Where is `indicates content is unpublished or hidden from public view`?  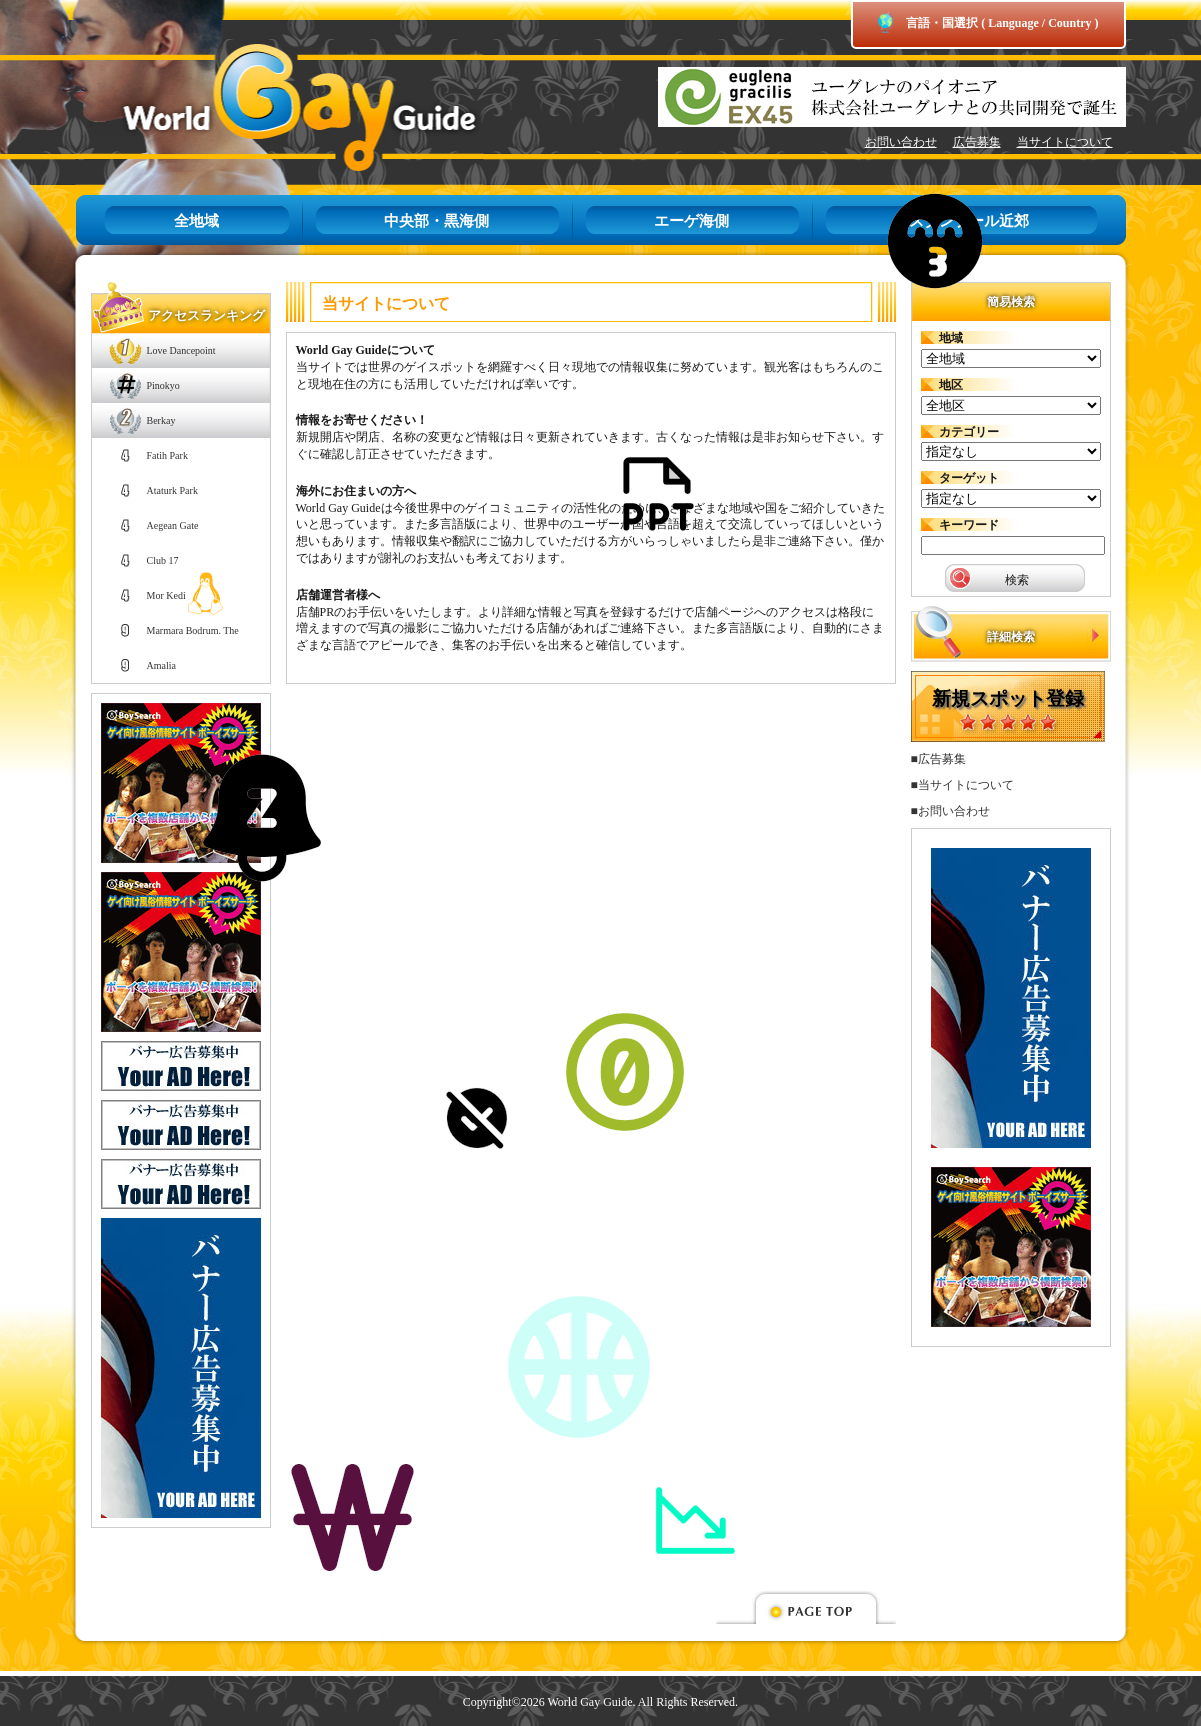 indicates content is unpublished or hidden from public view is located at coordinates (477, 1118).